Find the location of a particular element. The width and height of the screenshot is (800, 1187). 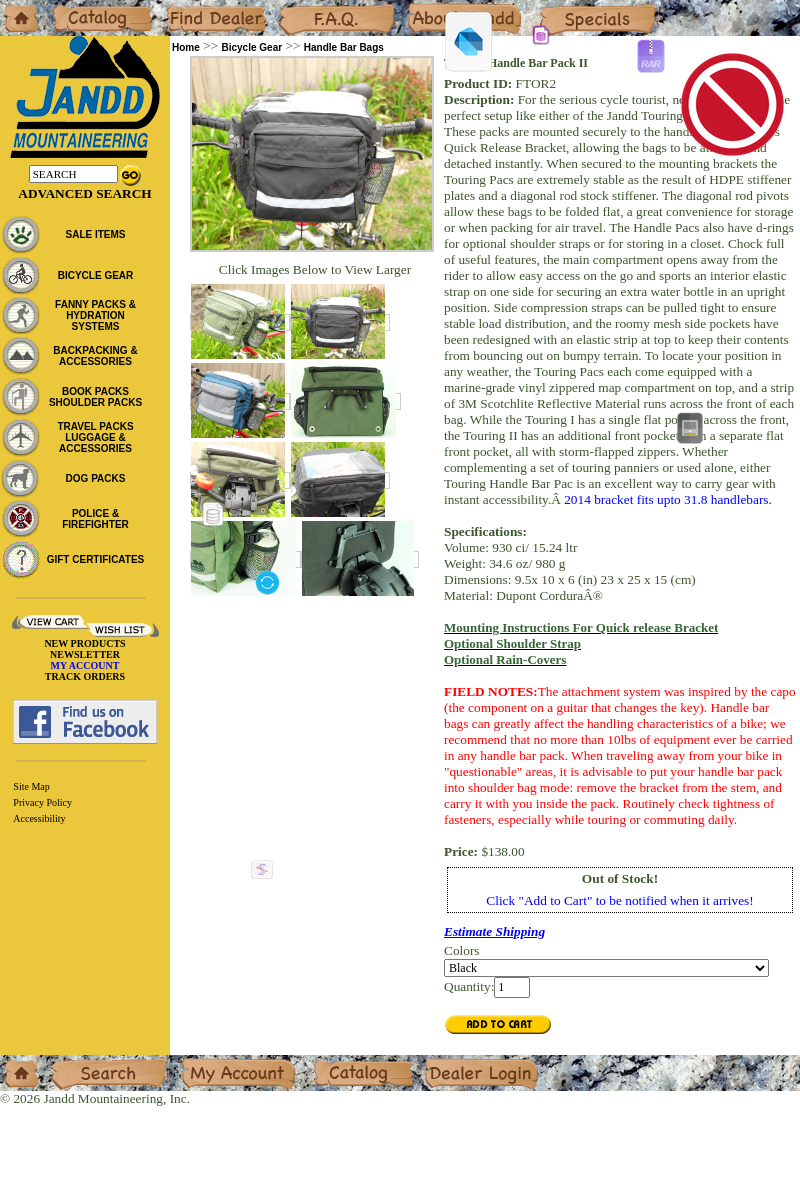

a compressed RAR archive file is located at coordinates (651, 56).